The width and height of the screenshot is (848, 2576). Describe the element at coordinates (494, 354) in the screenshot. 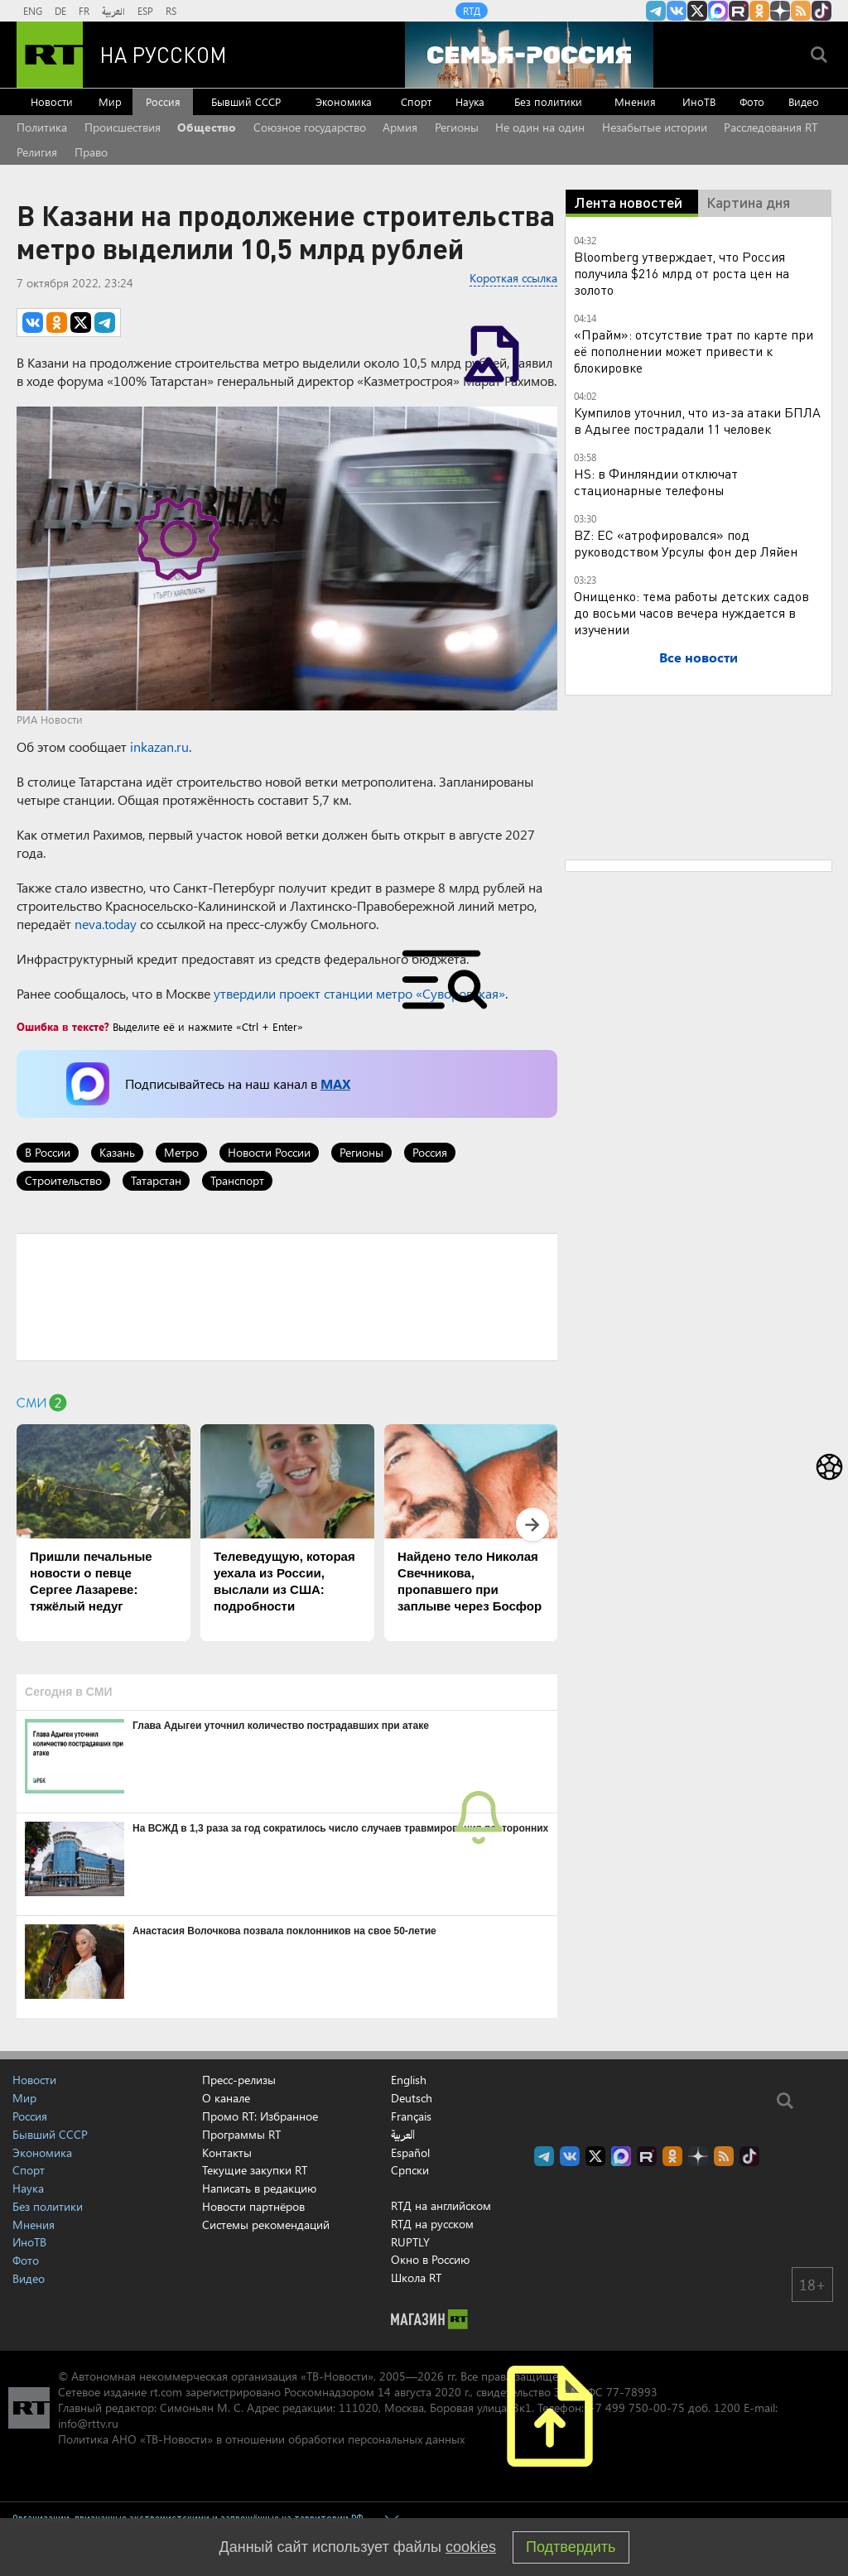

I see `view image file` at that location.